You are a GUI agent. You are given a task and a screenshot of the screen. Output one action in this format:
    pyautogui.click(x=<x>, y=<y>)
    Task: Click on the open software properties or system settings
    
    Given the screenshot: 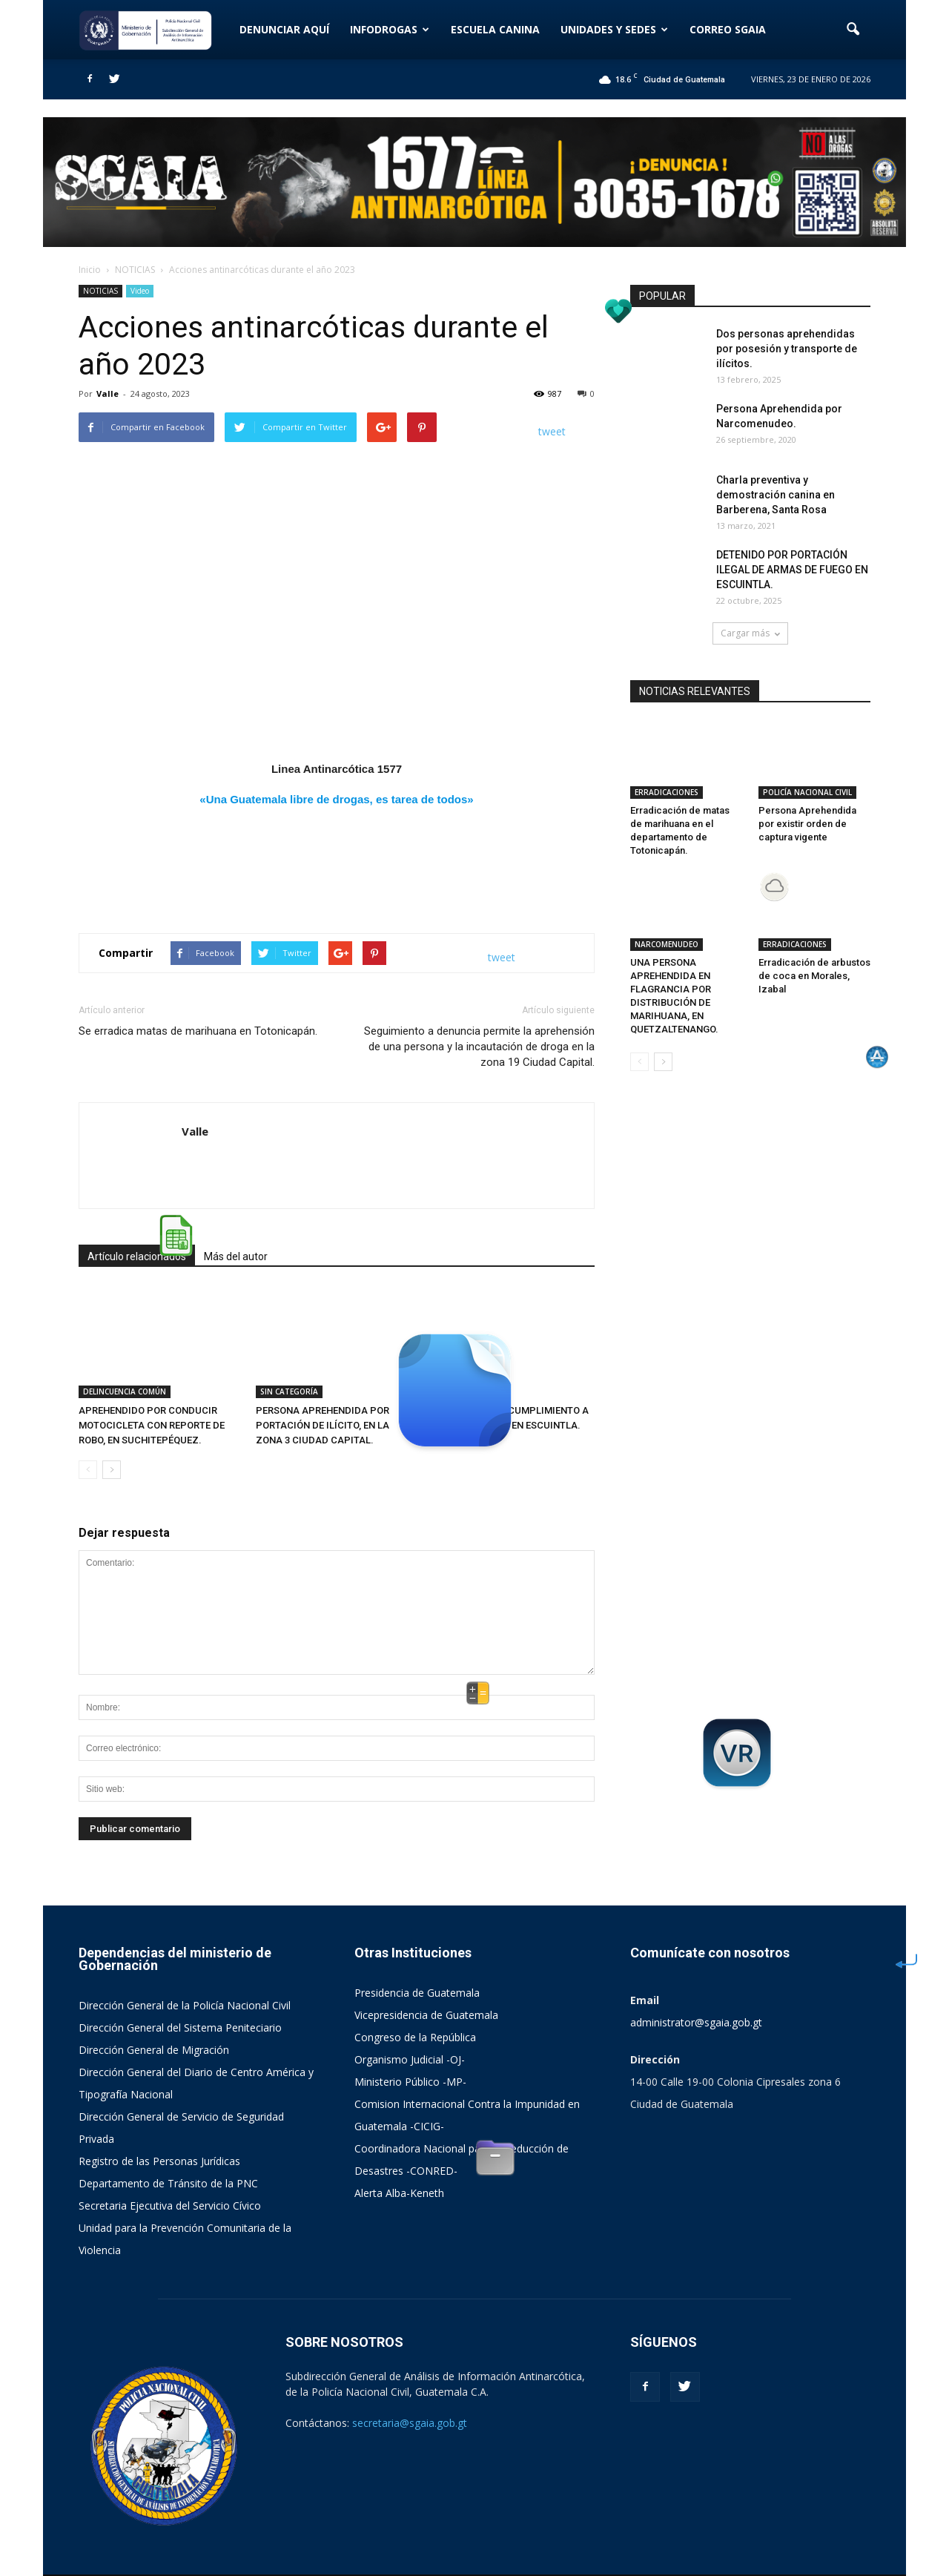 What is the action you would take?
    pyautogui.click(x=877, y=1057)
    